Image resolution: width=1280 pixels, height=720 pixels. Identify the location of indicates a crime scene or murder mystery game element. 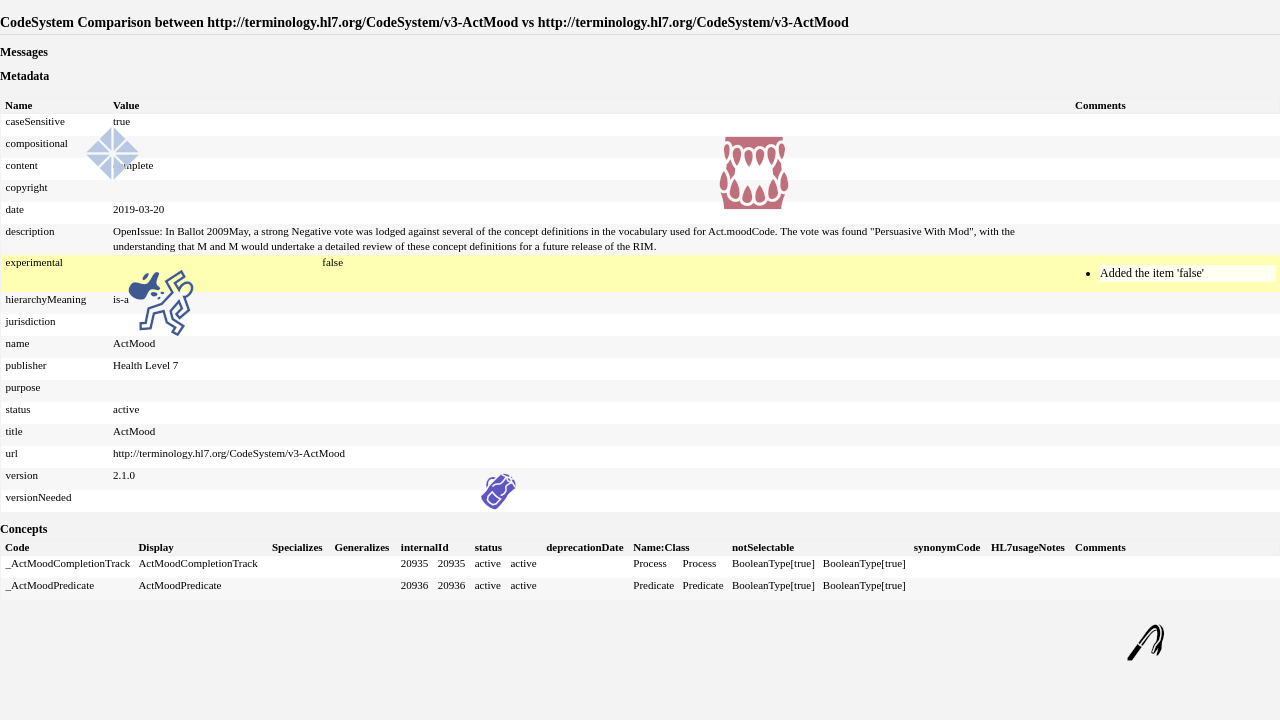
(161, 303).